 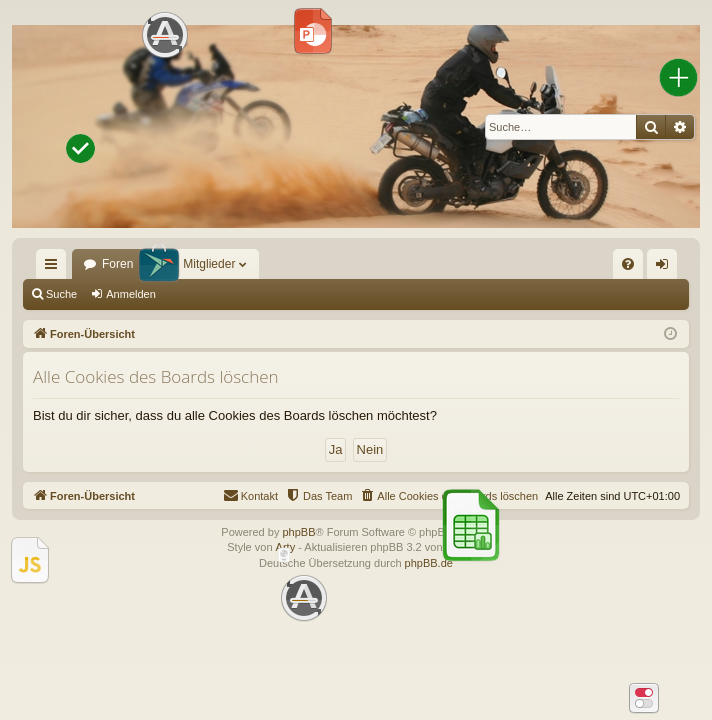 What do you see at coordinates (284, 555) in the screenshot?
I see `a CD/DVD disc image file (ISO format)` at bounding box center [284, 555].